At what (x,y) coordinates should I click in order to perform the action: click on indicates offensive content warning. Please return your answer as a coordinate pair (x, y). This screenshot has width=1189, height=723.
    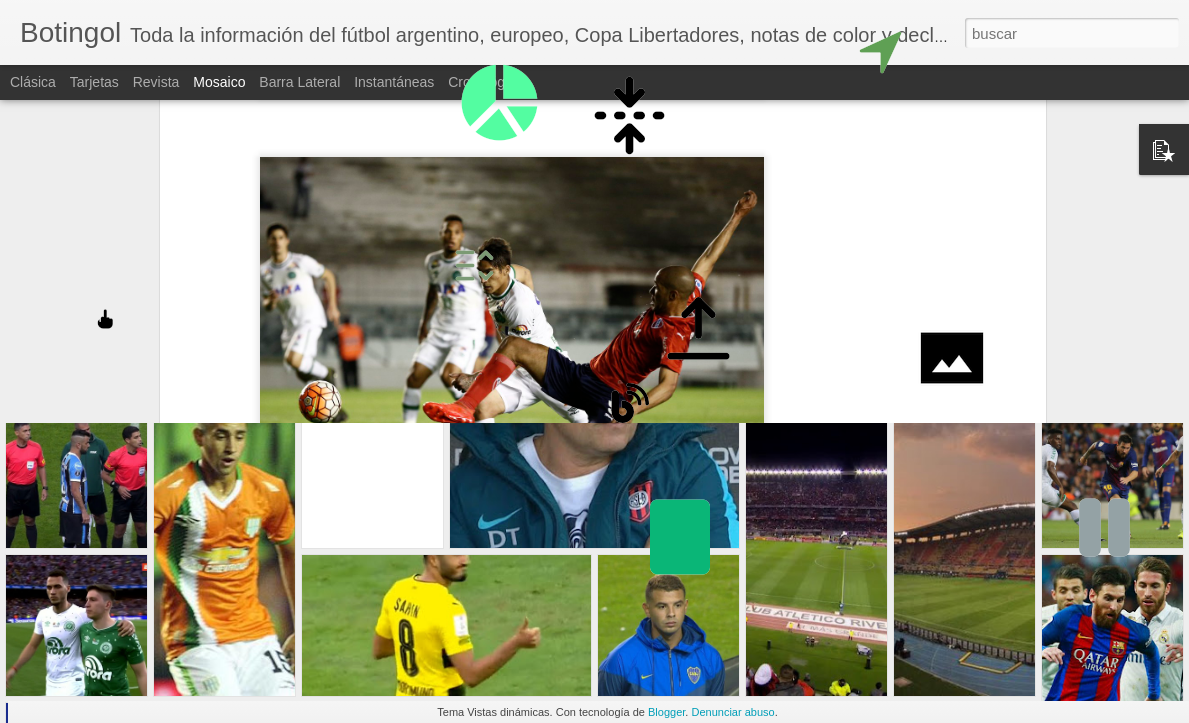
    Looking at the image, I should click on (105, 319).